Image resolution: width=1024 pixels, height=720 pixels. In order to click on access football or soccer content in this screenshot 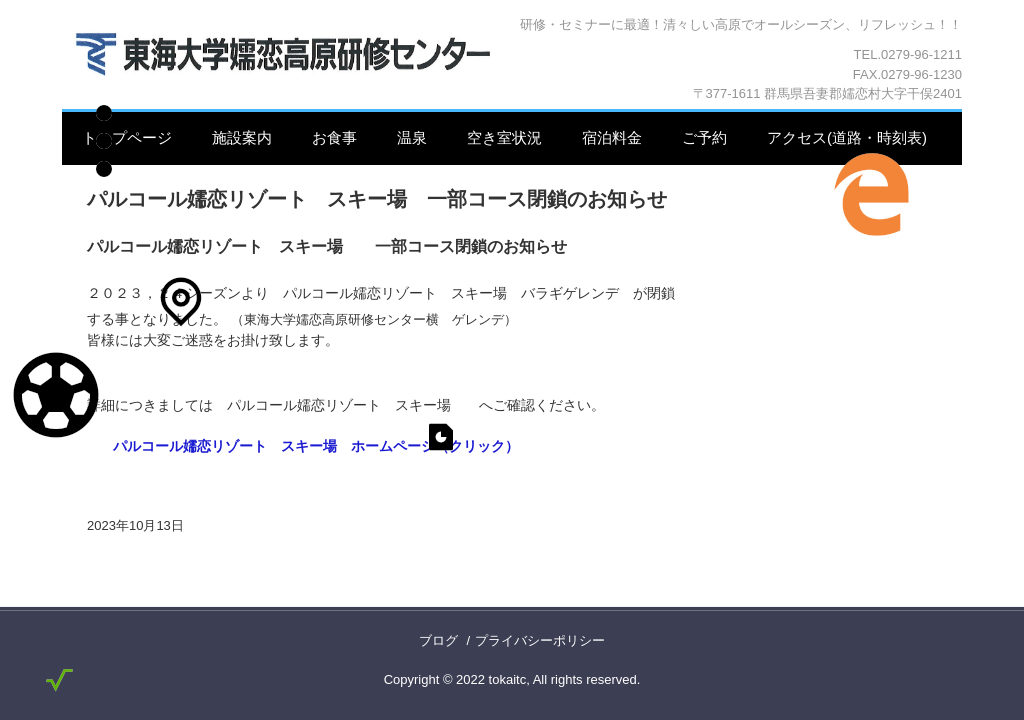, I will do `click(56, 395)`.